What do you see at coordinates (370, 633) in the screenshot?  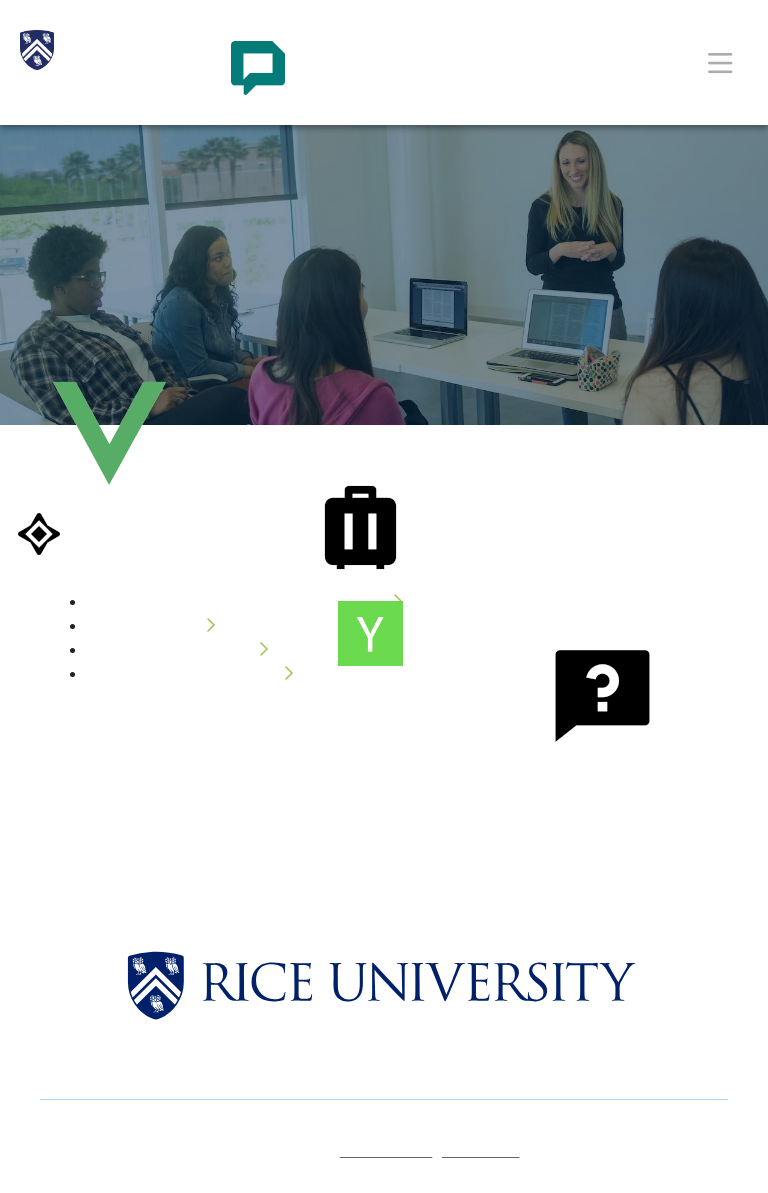 I see `visit Y Combinator website` at bounding box center [370, 633].